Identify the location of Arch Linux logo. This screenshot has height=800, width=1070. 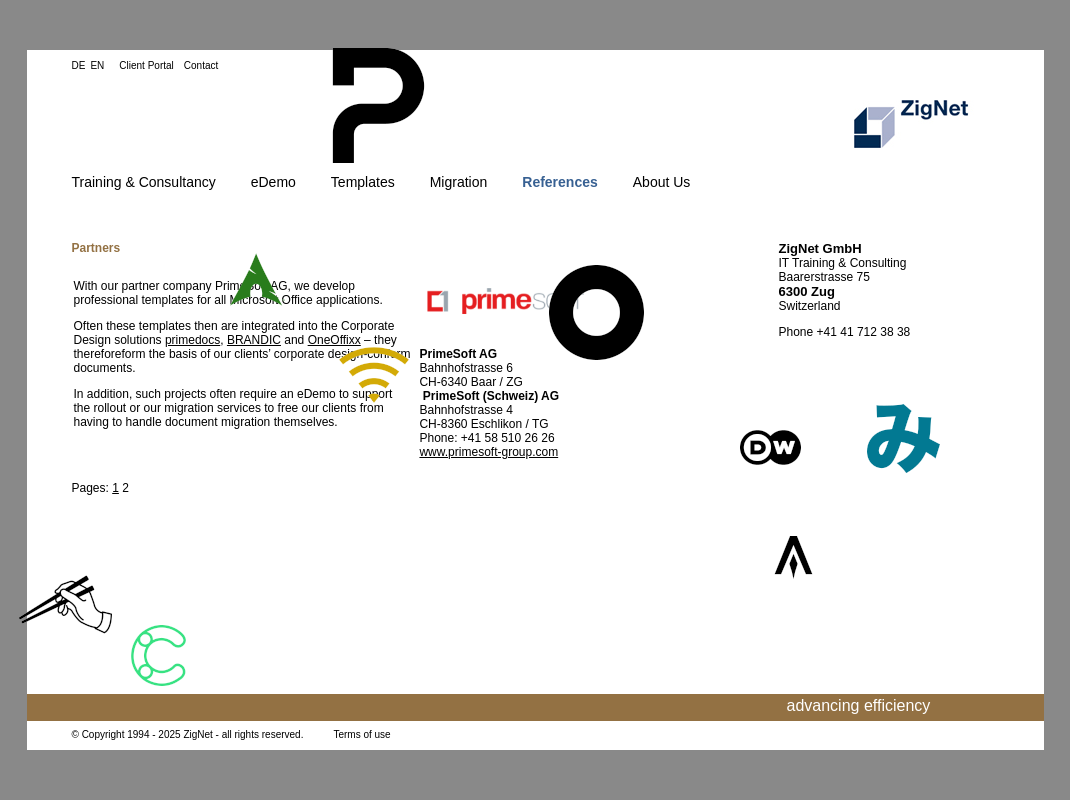
(257, 279).